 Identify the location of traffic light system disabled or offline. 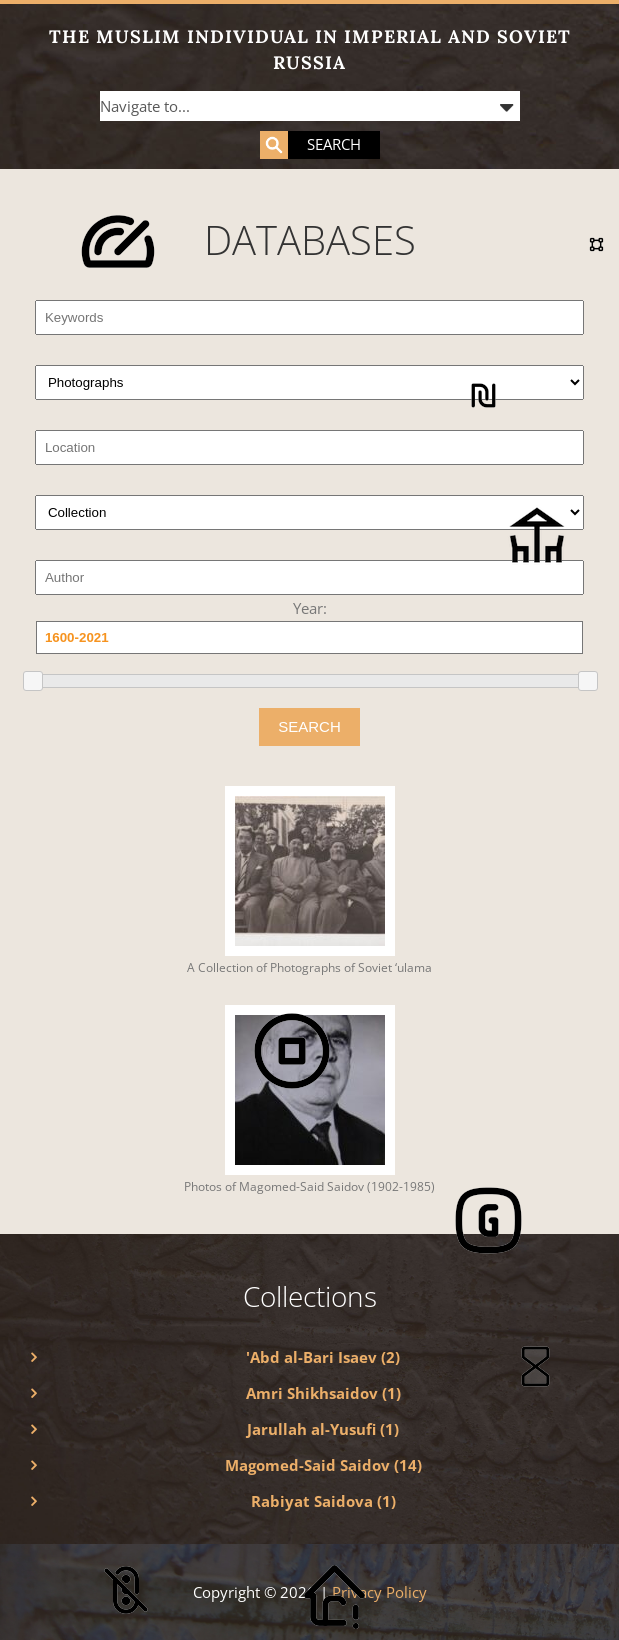
(126, 1590).